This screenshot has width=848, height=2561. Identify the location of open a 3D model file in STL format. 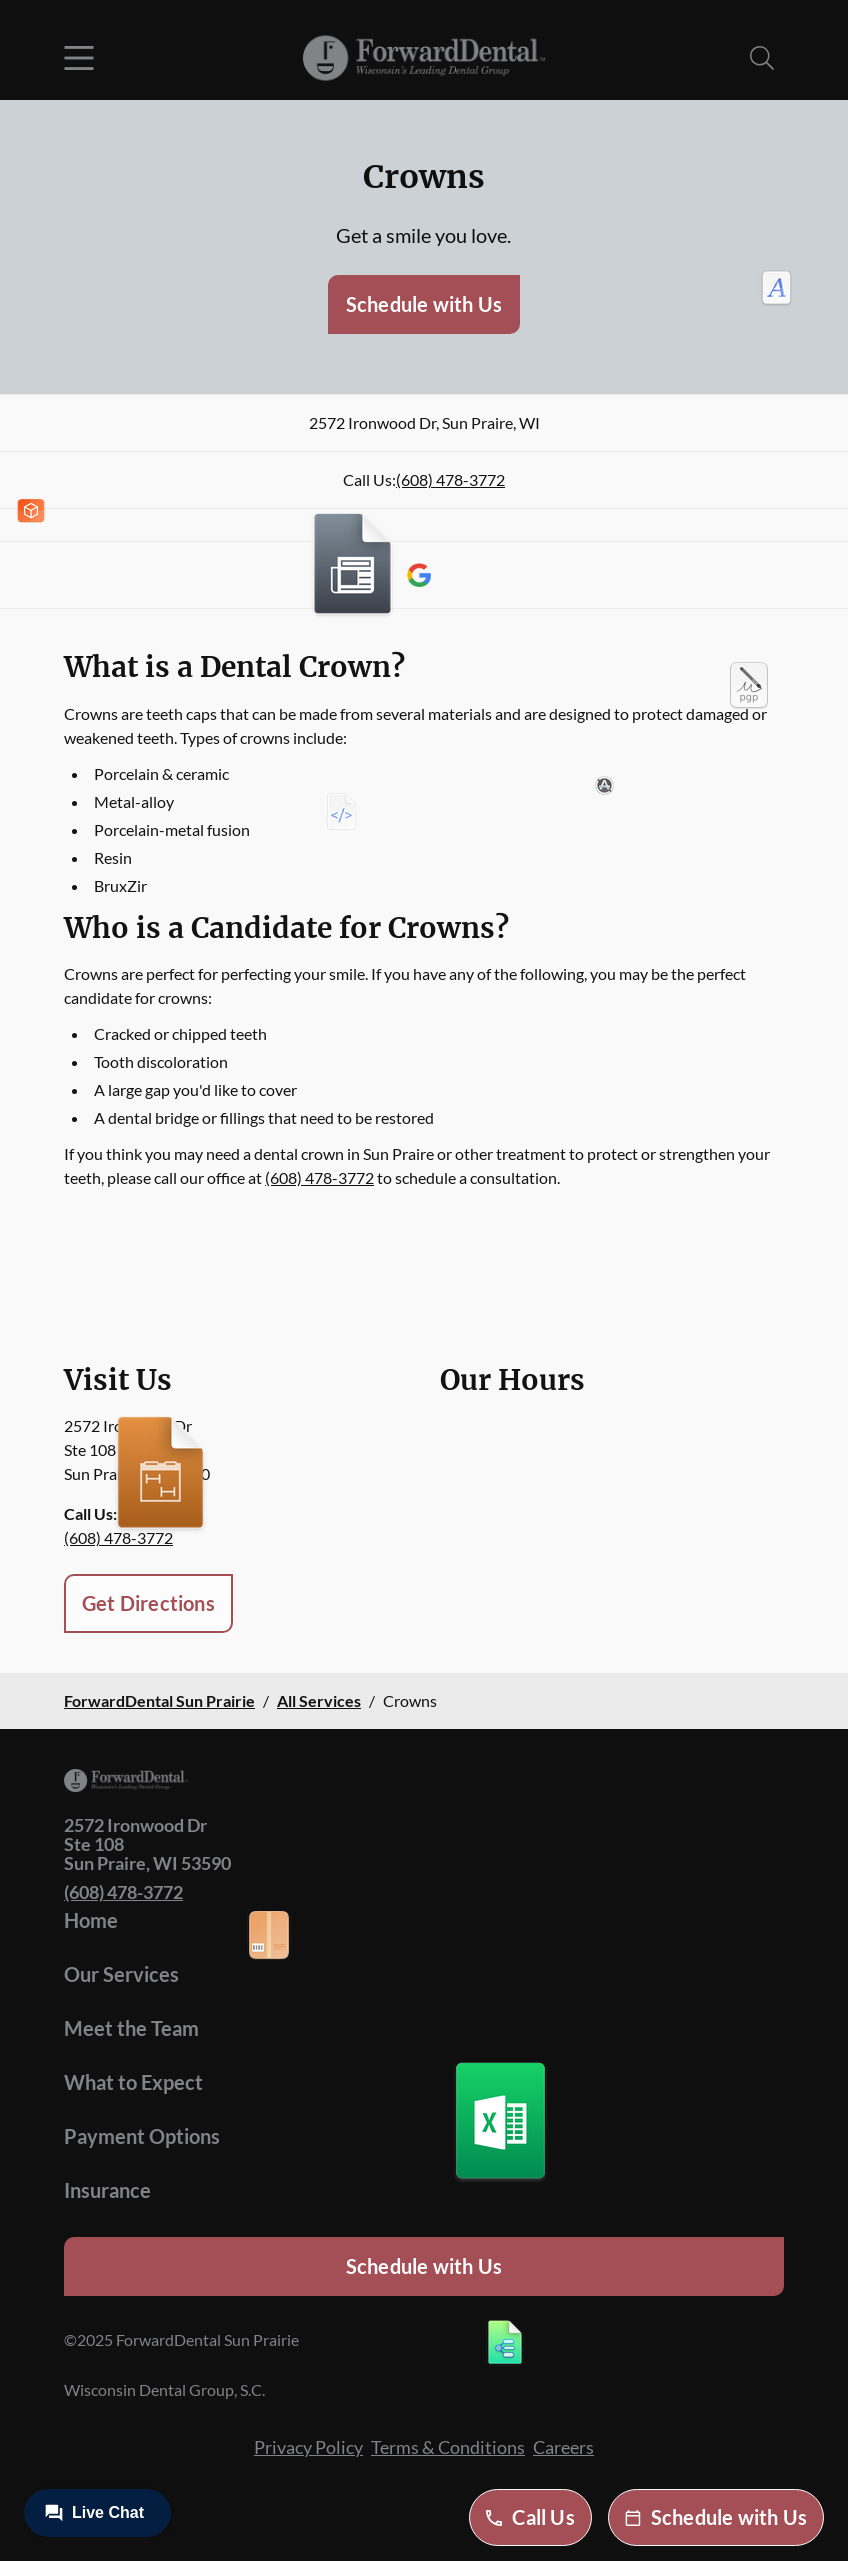
(31, 510).